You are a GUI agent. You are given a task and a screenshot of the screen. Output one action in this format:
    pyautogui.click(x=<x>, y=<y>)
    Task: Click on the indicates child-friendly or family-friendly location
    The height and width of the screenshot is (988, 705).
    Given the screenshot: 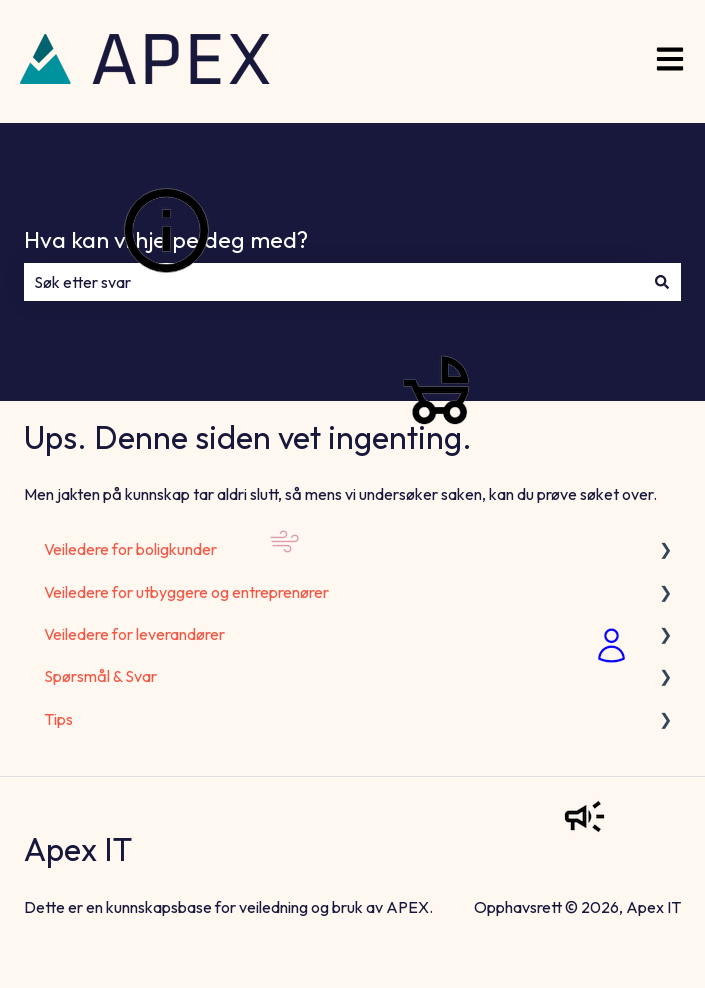 What is the action you would take?
    pyautogui.click(x=438, y=390)
    